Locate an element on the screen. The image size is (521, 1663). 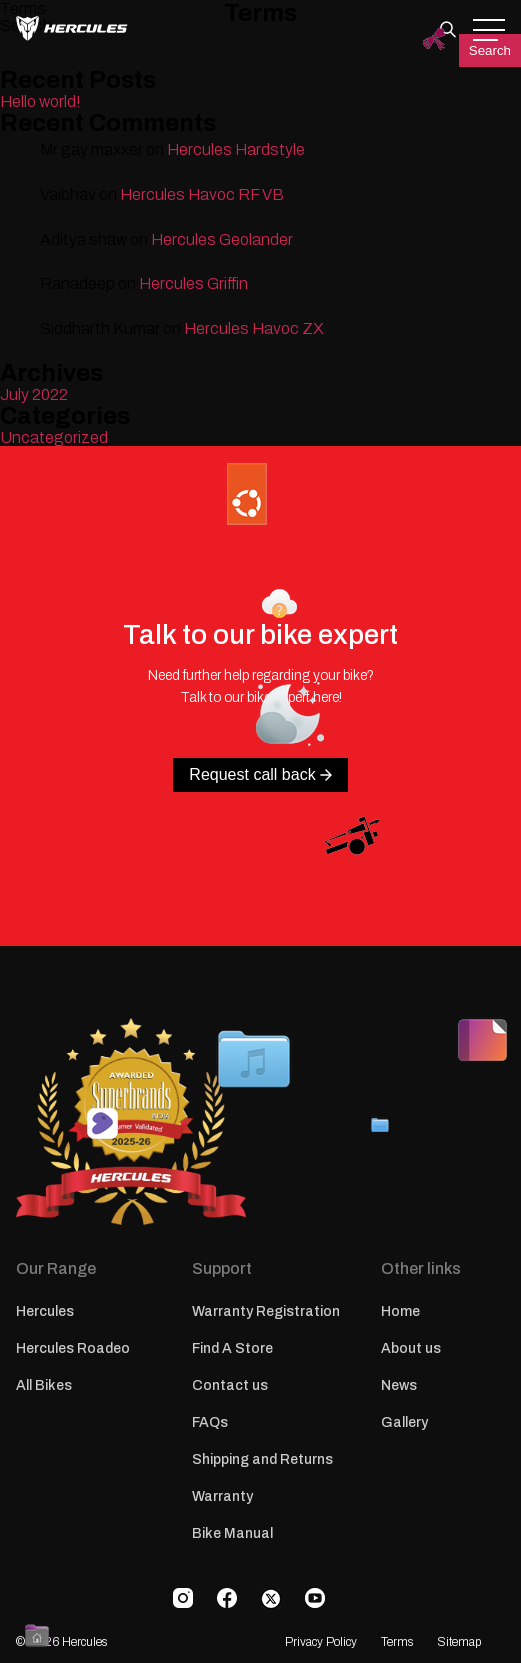
access your home folder is located at coordinates (37, 1635).